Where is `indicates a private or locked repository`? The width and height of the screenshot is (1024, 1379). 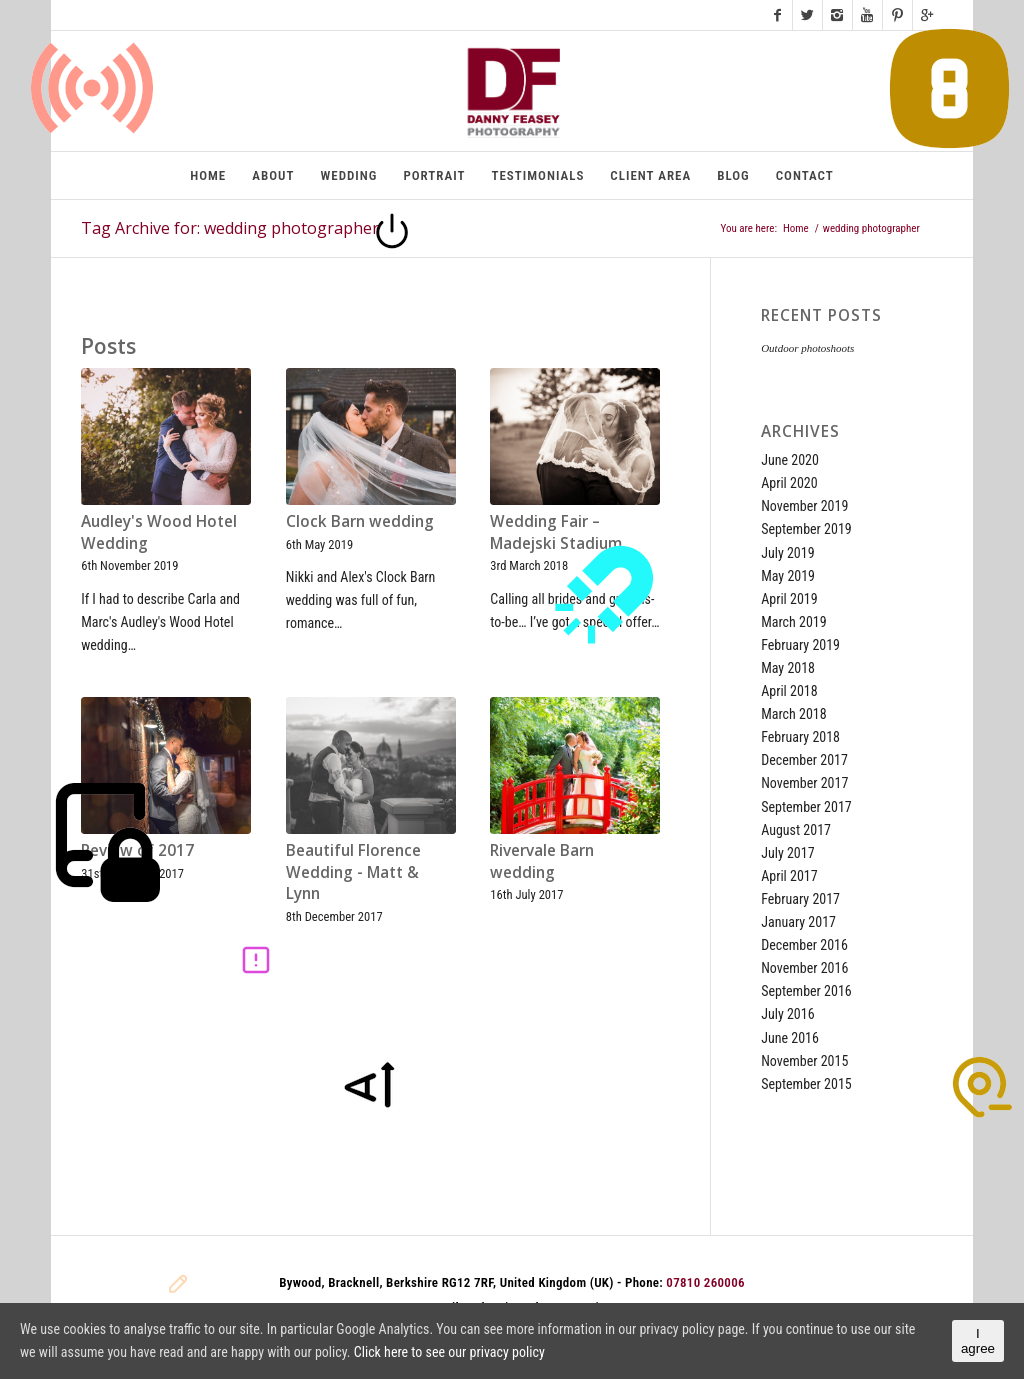
indicates a private or locked repository is located at coordinates (100, 842).